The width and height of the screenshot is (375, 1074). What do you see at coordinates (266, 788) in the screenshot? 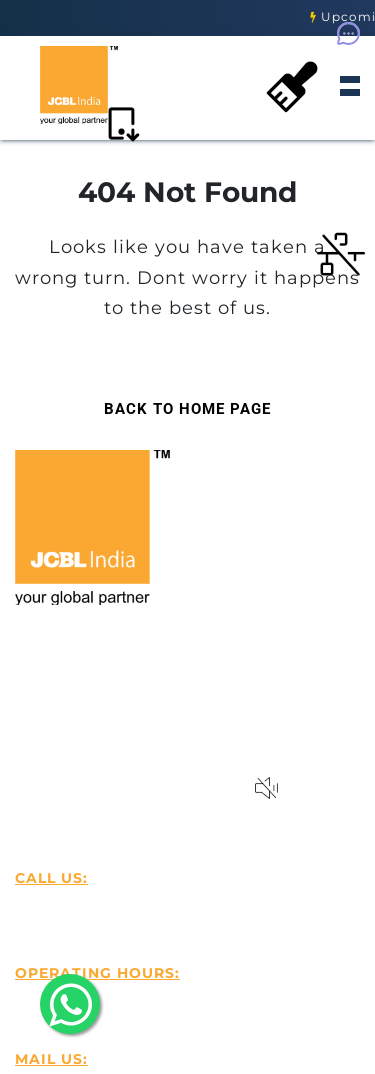
I see `mute audio or sound` at bounding box center [266, 788].